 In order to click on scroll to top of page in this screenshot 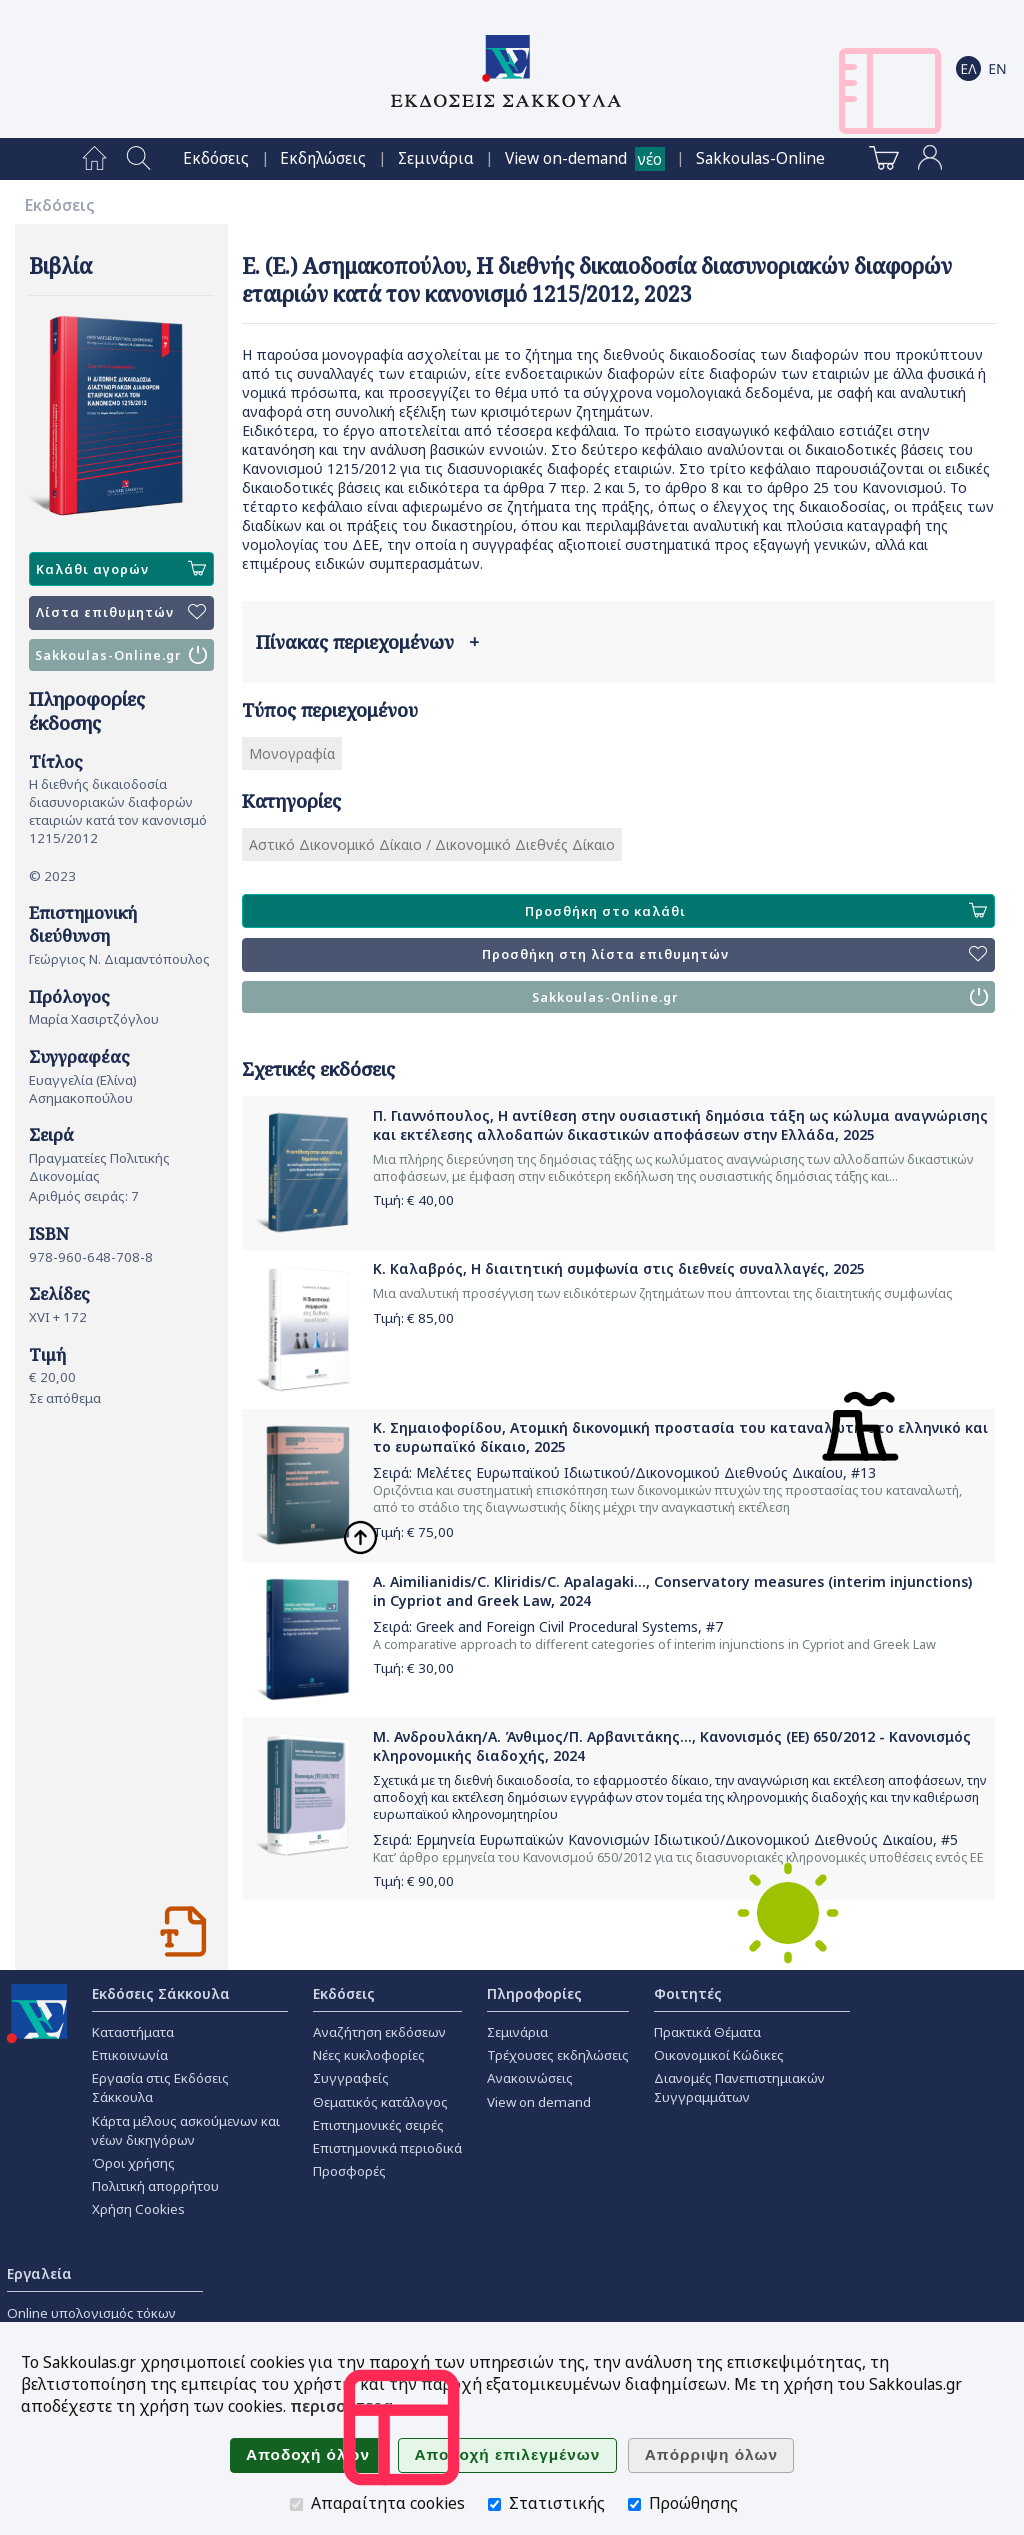, I will do `click(360, 1537)`.